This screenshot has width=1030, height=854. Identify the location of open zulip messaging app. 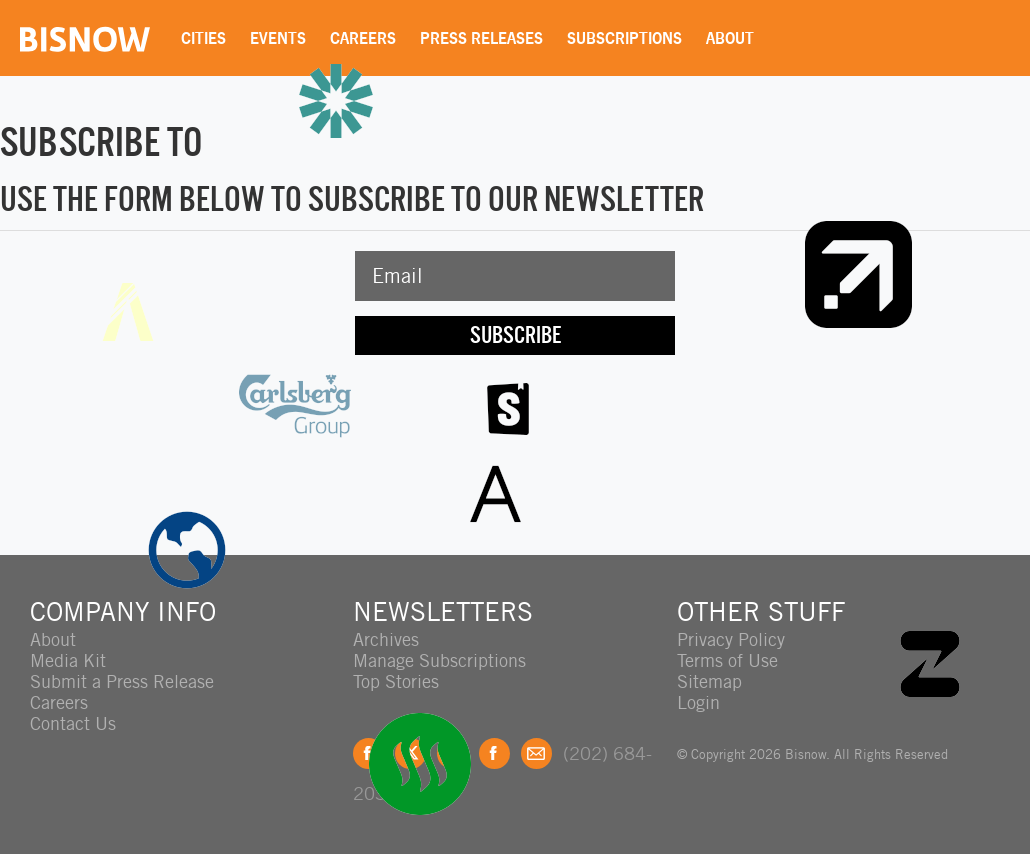
(930, 664).